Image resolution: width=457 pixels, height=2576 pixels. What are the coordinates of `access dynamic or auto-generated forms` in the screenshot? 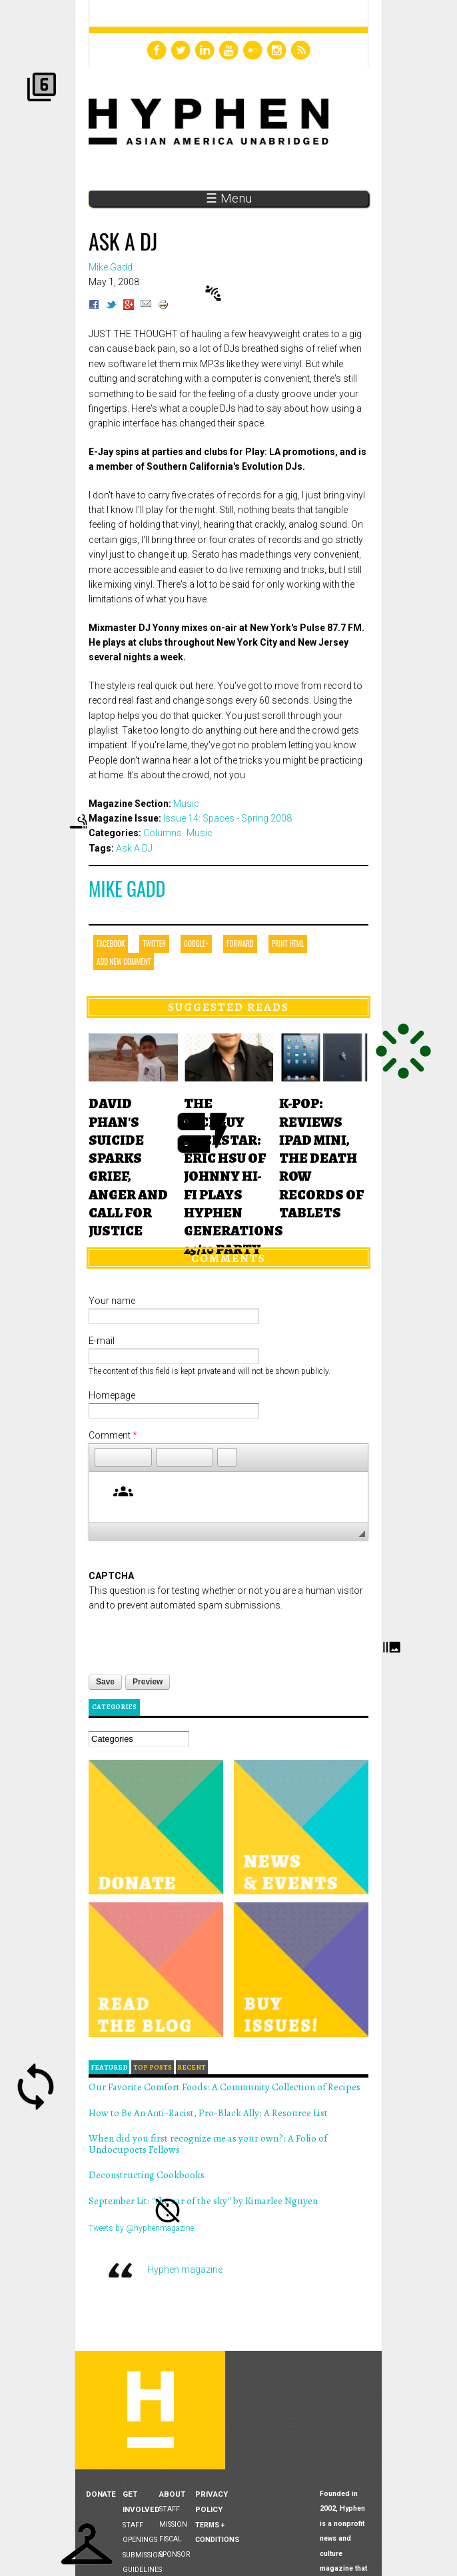 It's located at (203, 1133).